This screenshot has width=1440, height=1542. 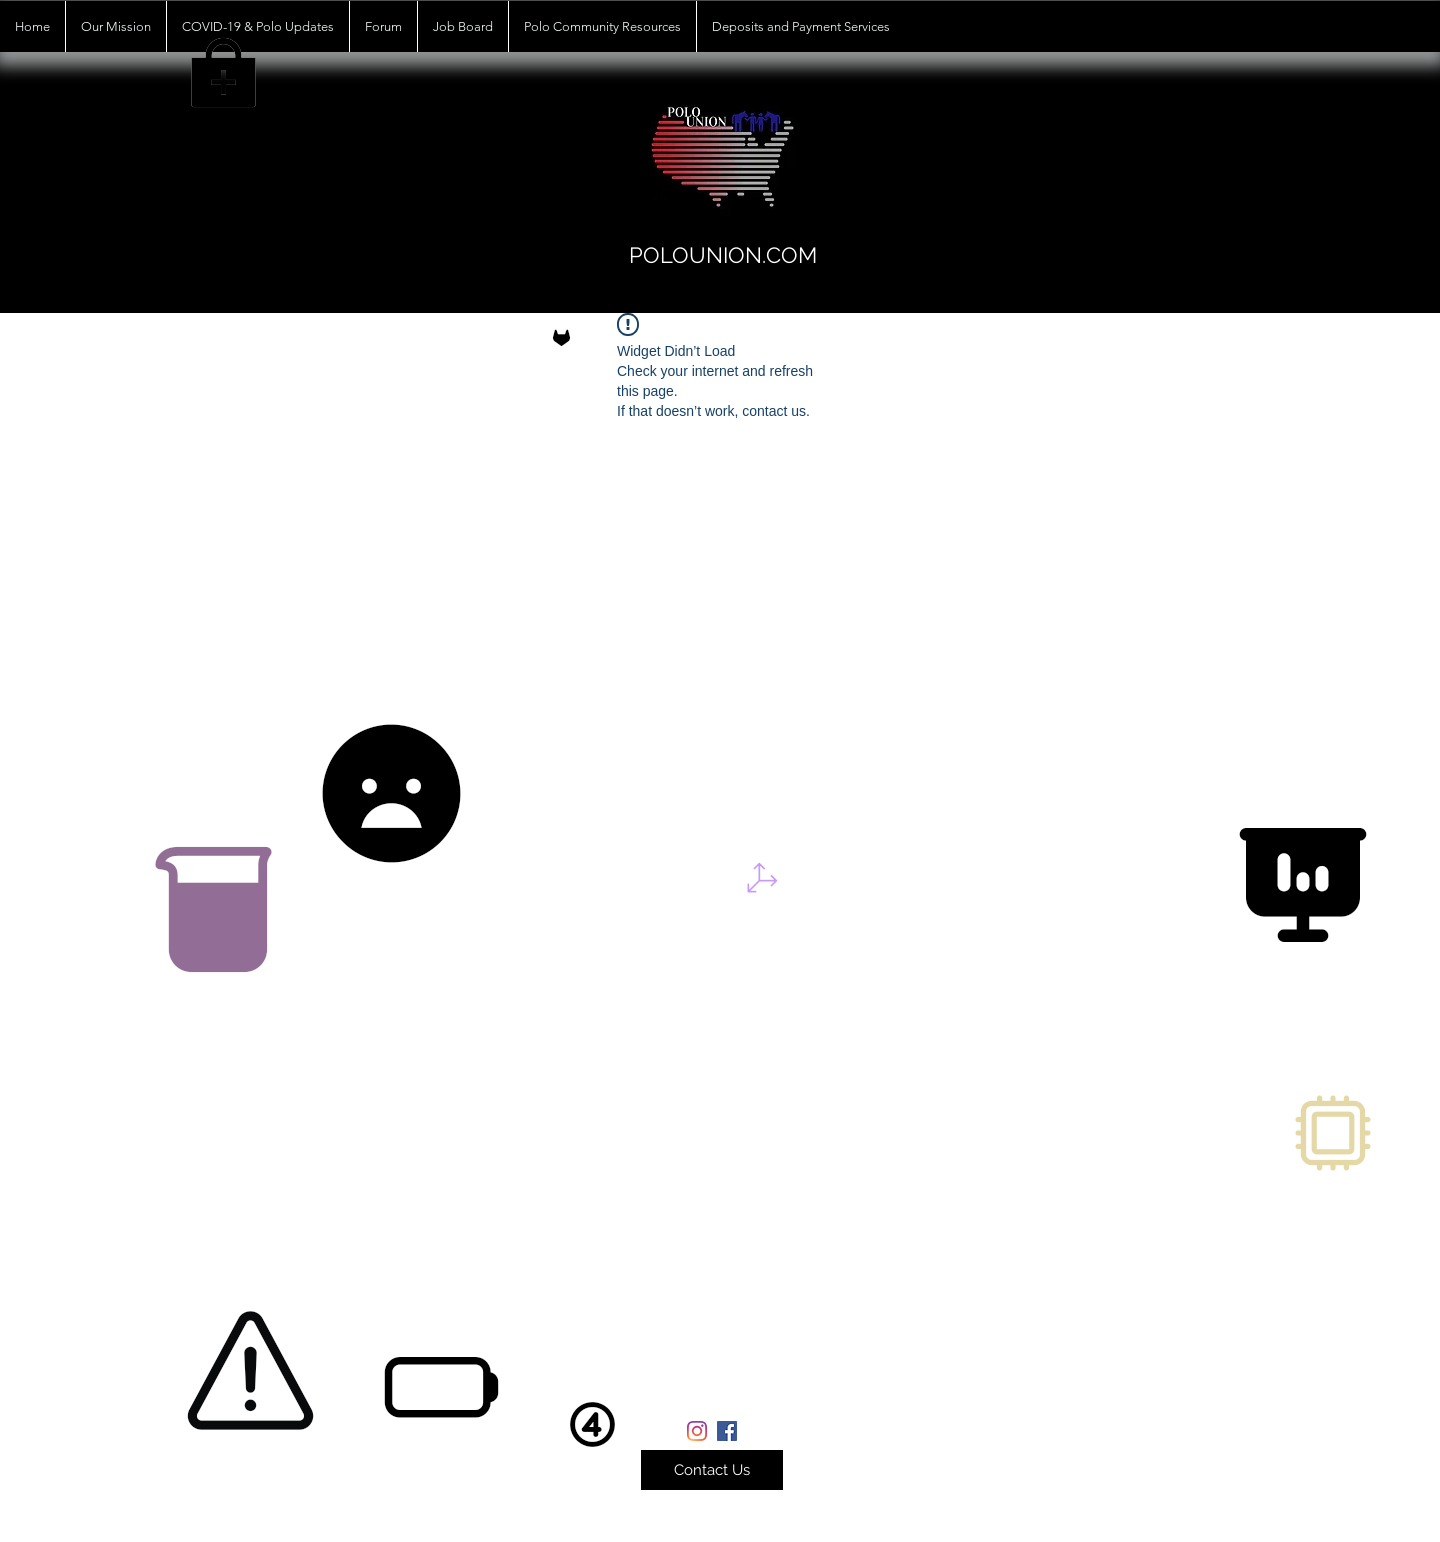 I want to click on access experimental or beta features, so click(x=213, y=909).